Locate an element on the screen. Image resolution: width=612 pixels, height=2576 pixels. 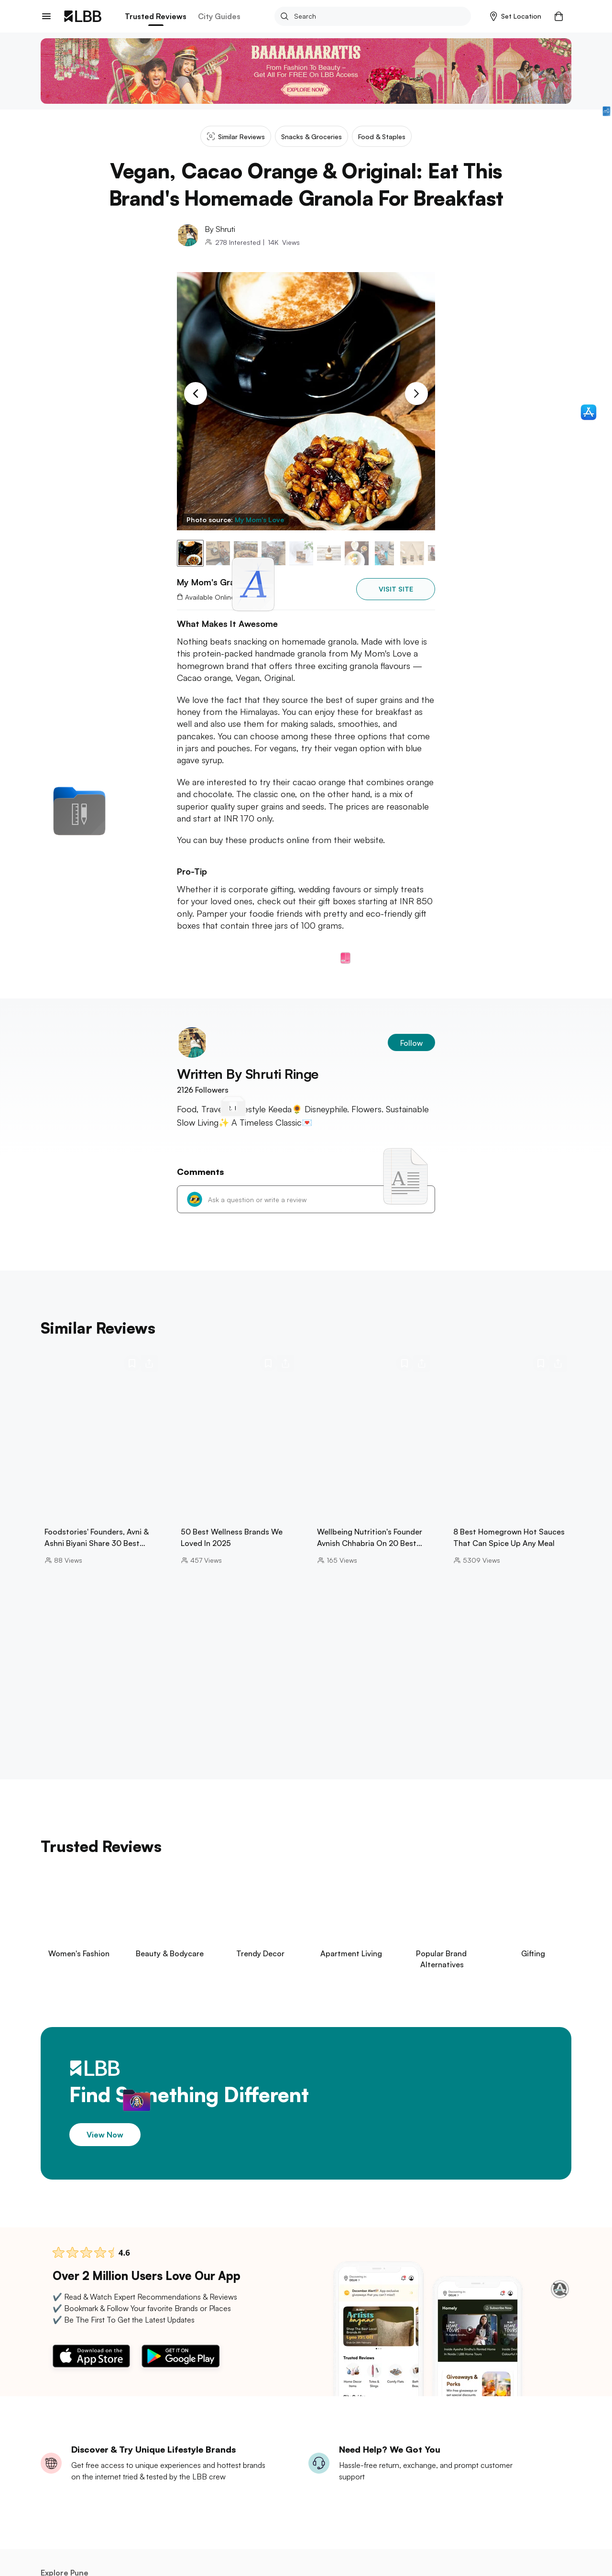
open Leonardo.ai project folder is located at coordinates (136, 2101).